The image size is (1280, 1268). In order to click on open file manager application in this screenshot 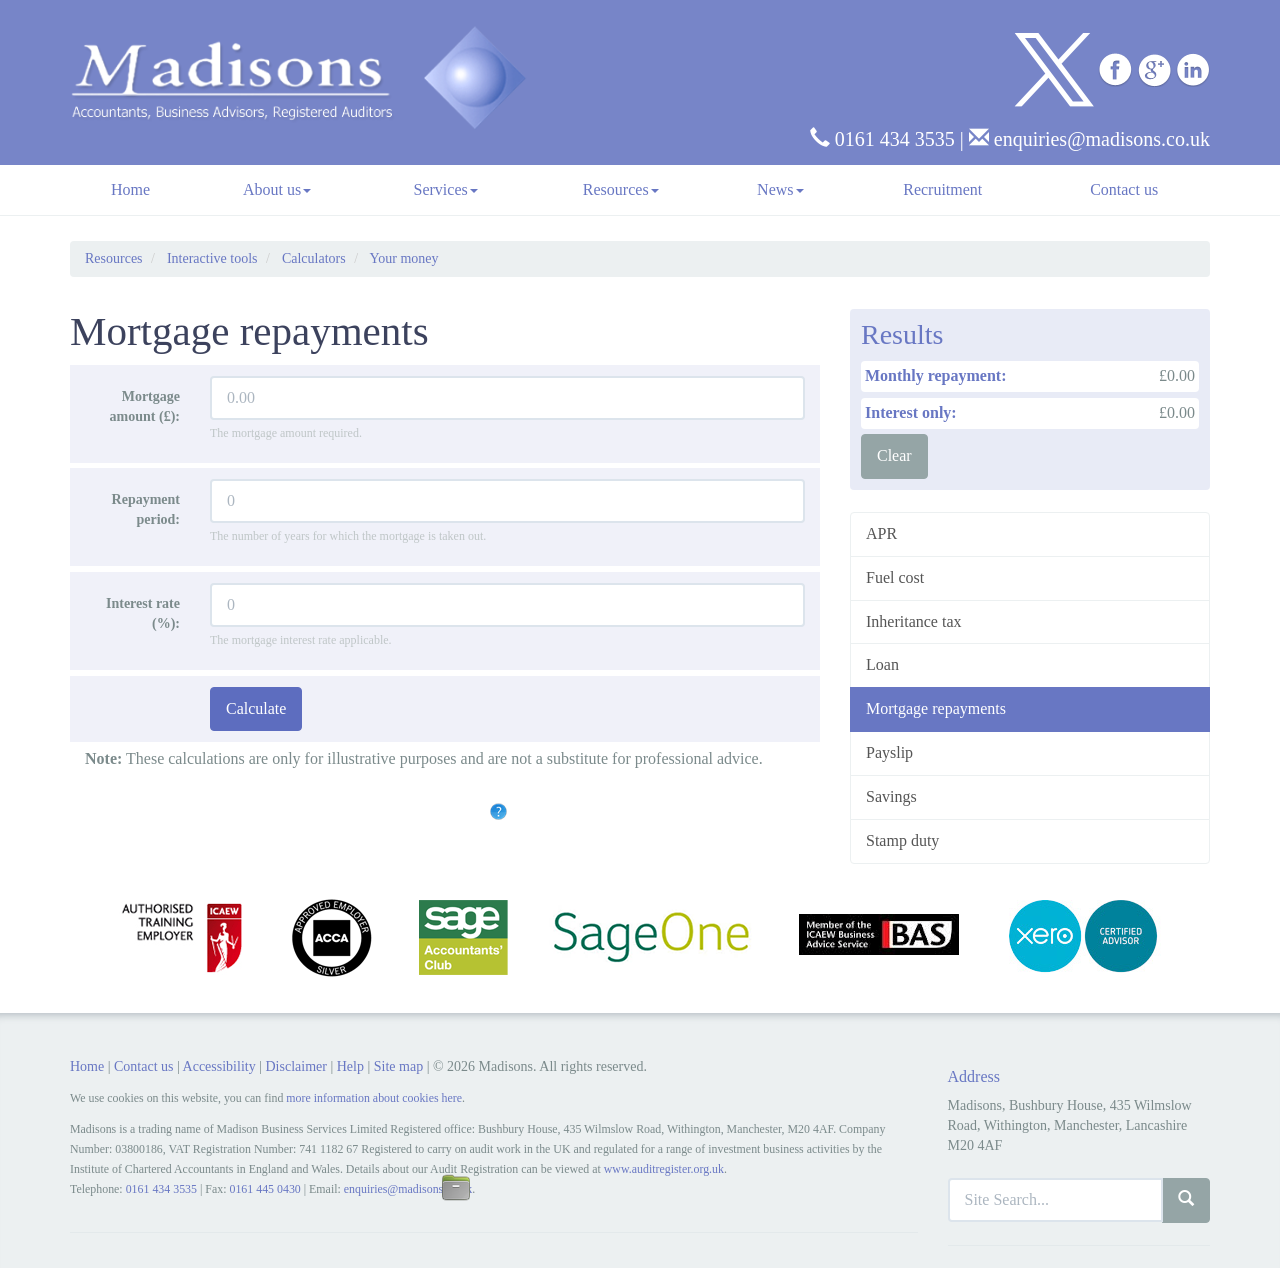, I will do `click(456, 1187)`.